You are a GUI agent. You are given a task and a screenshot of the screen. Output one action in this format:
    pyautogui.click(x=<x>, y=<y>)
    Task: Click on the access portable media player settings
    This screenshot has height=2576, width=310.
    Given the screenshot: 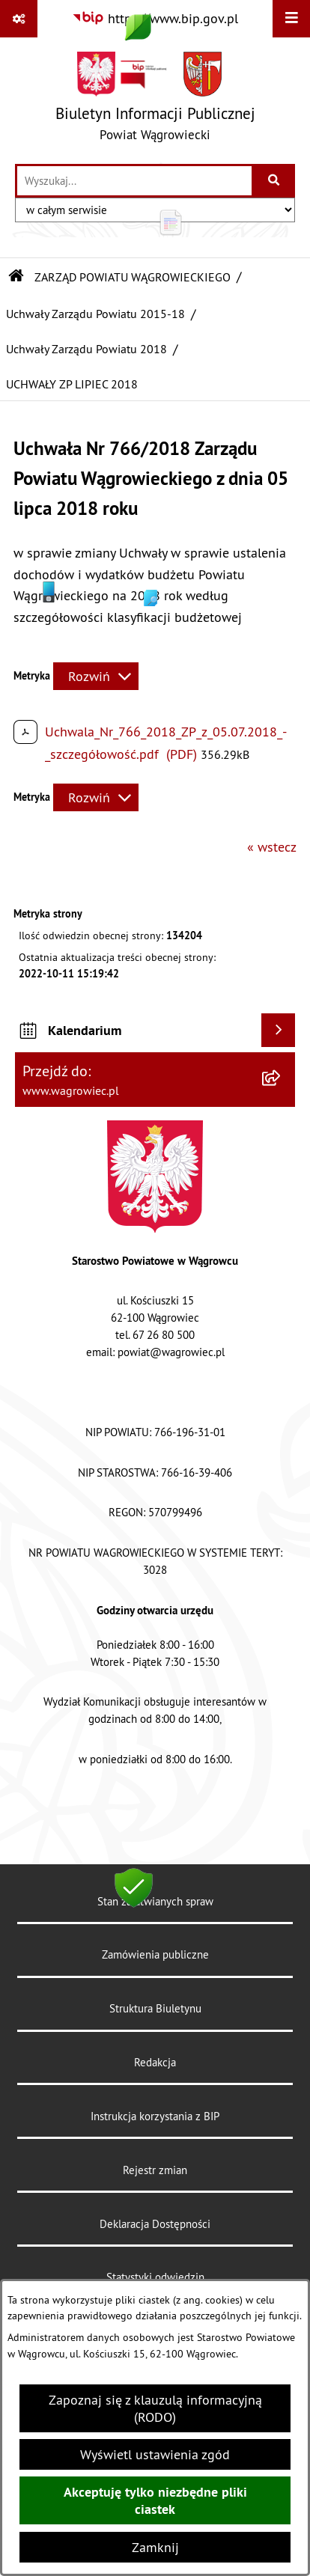 What is the action you would take?
    pyautogui.click(x=49, y=592)
    